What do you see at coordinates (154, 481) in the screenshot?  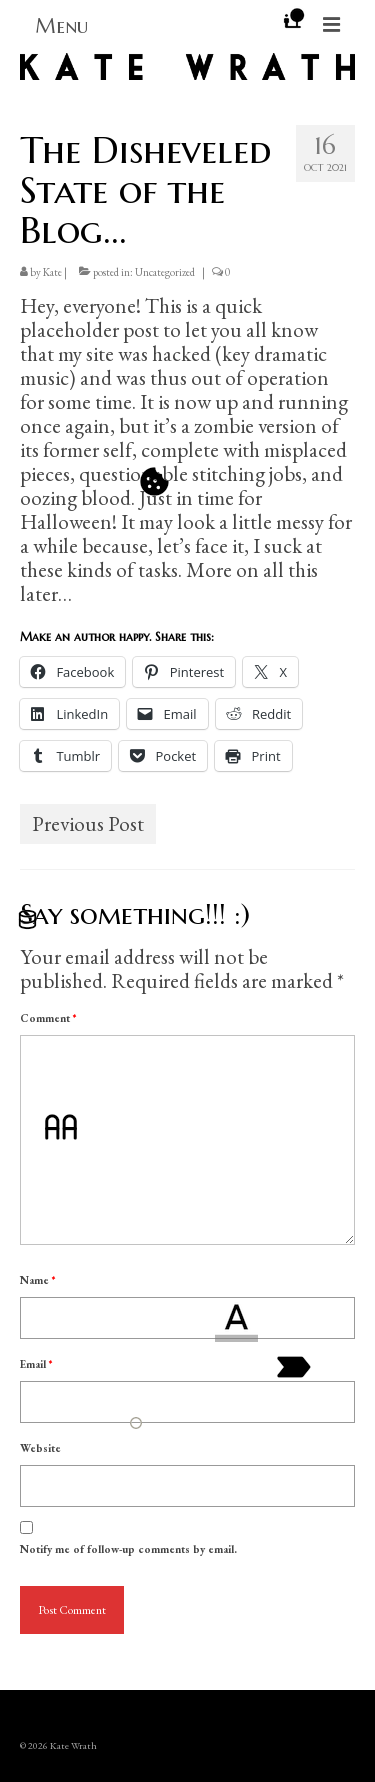 I see `manage cookie preferences` at bounding box center [154, 481].